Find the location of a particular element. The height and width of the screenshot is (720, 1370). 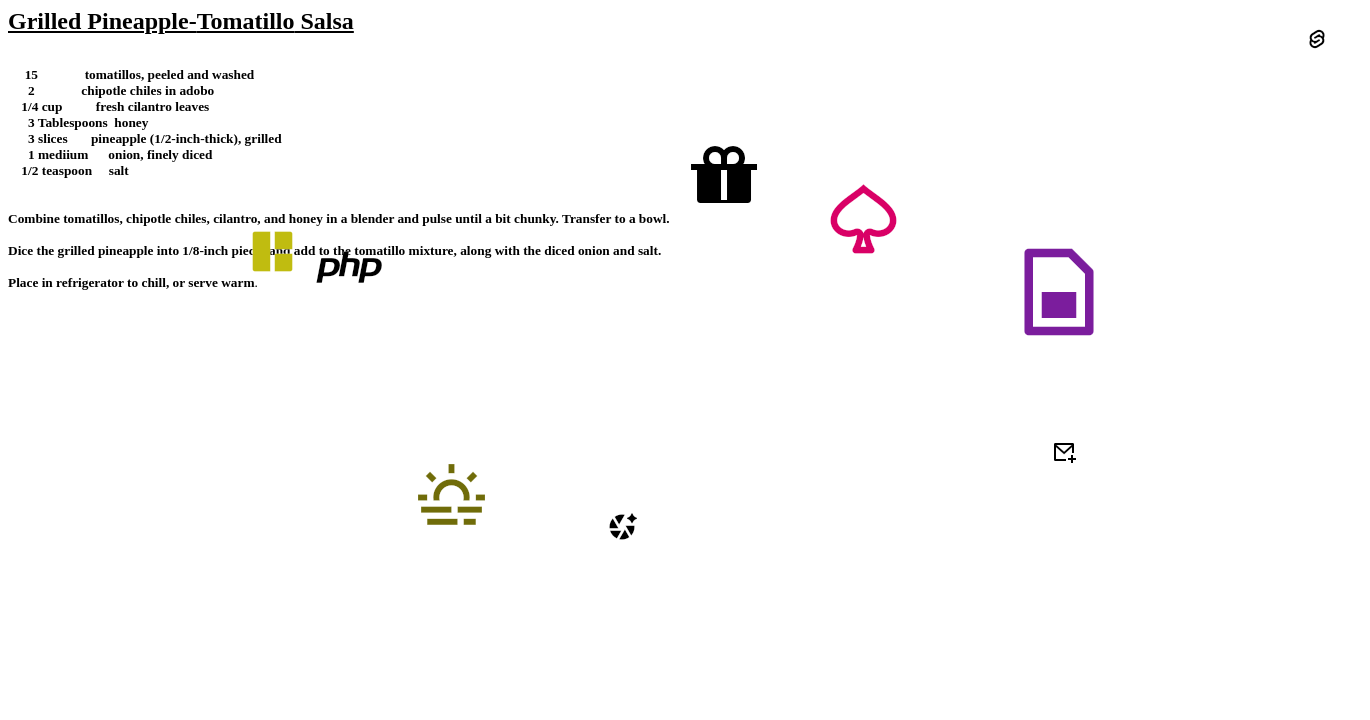

access AI-powered camera features is located at coordinates (622, 527).